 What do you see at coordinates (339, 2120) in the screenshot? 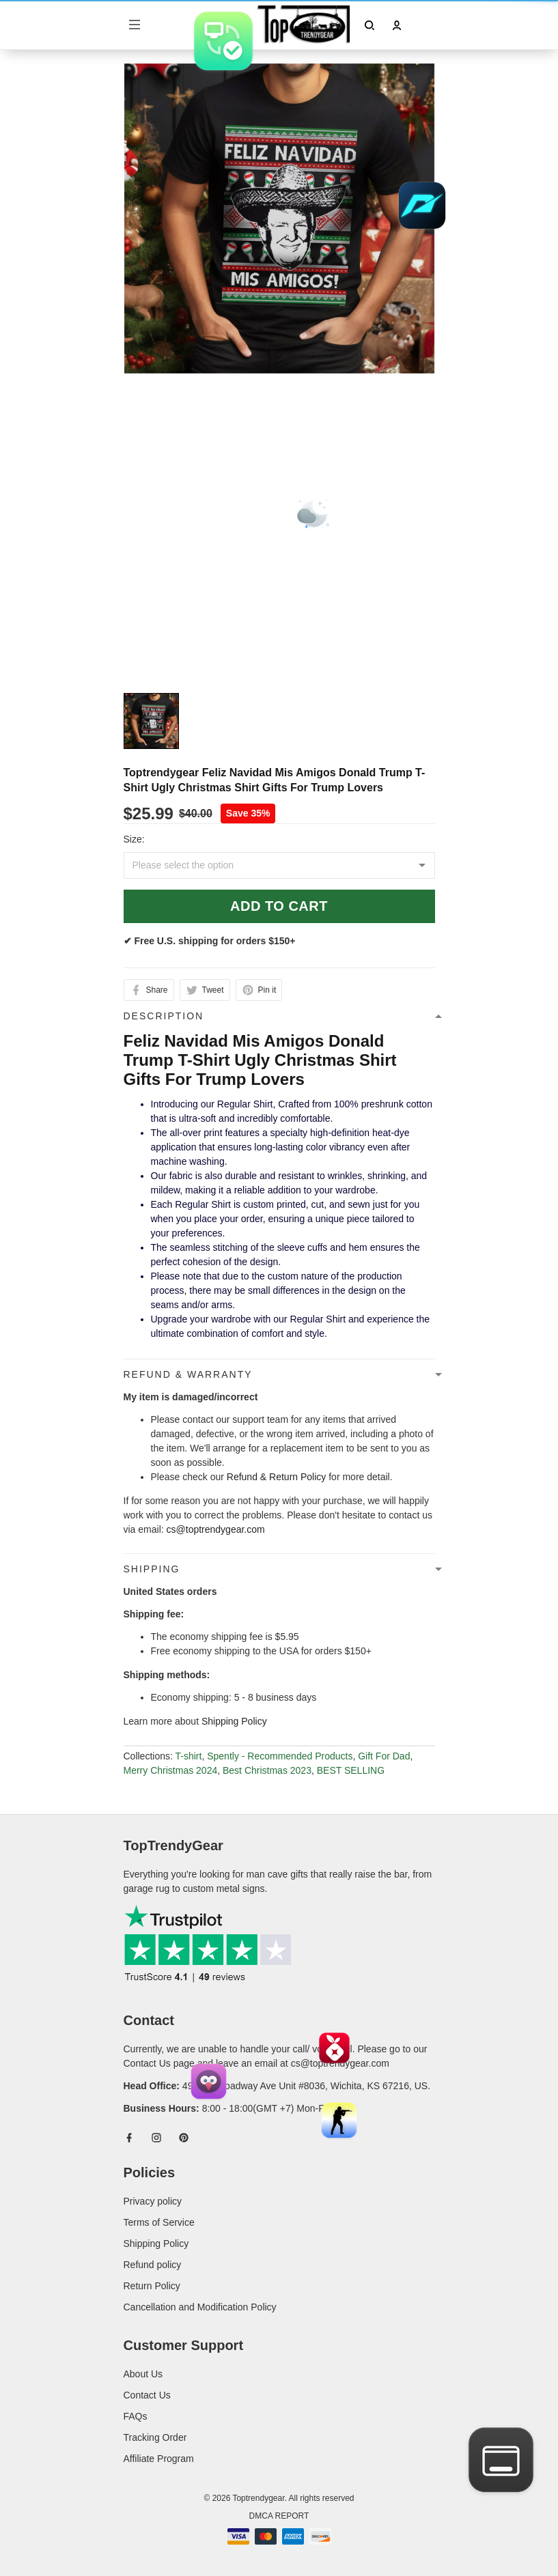
I see `launch counter-strike` at bounding box center [339, 2120].